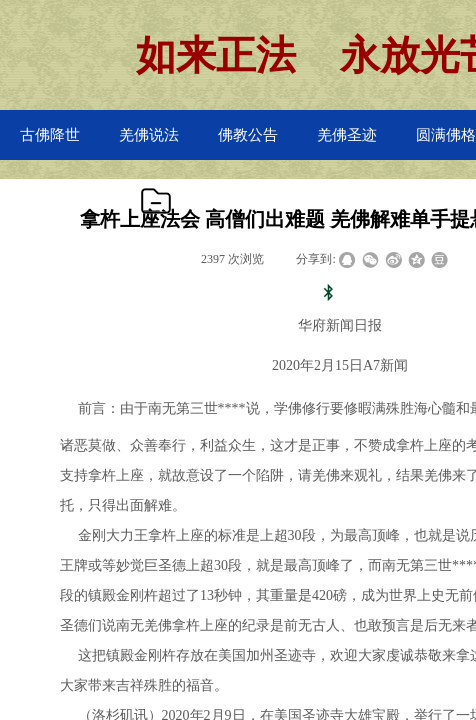 This screenshot has height=720, width=476. I want to click on remove a file or folder, so click(156, 201).